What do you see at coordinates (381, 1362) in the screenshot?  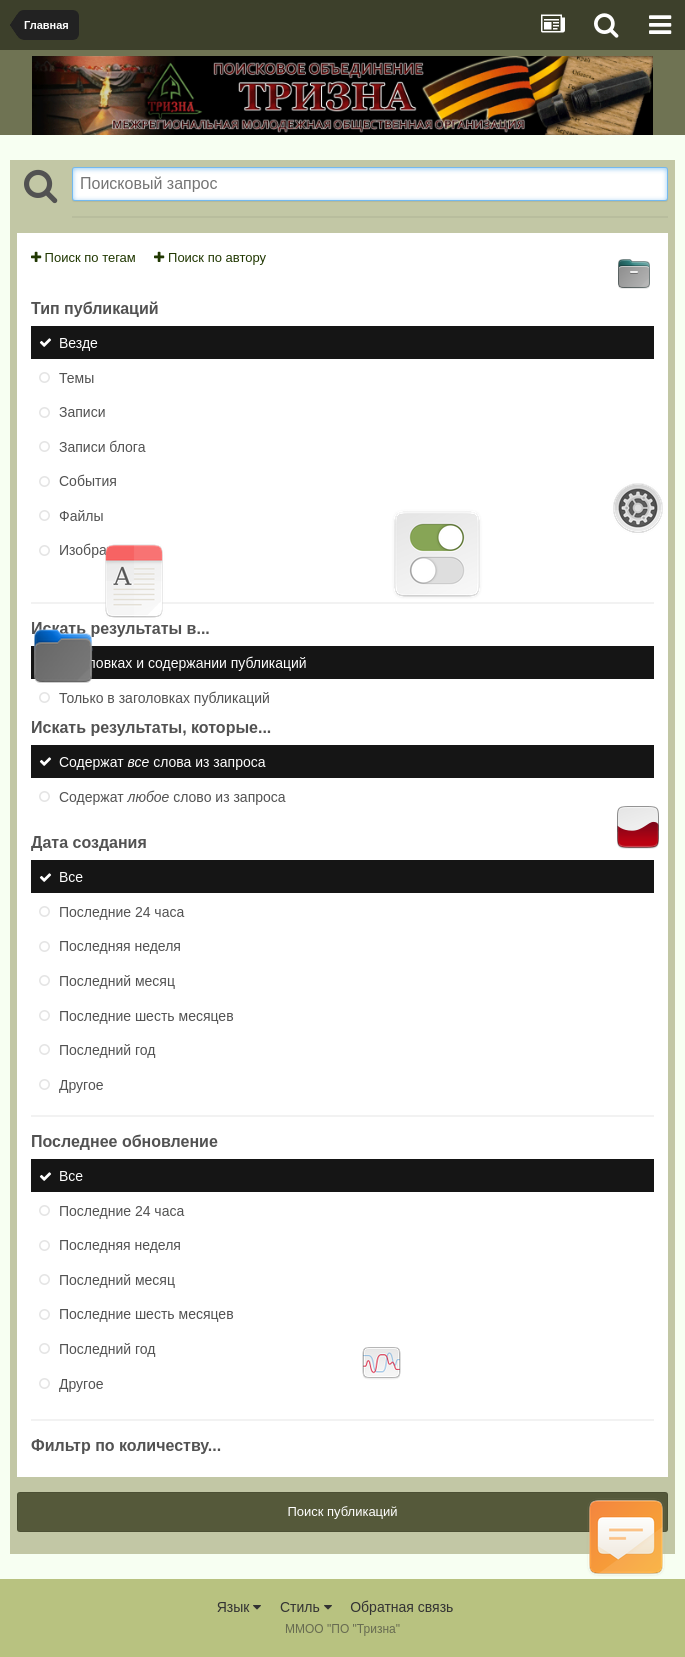 I see `view battery and power usage statistics` at bounding box center [381, 1362].